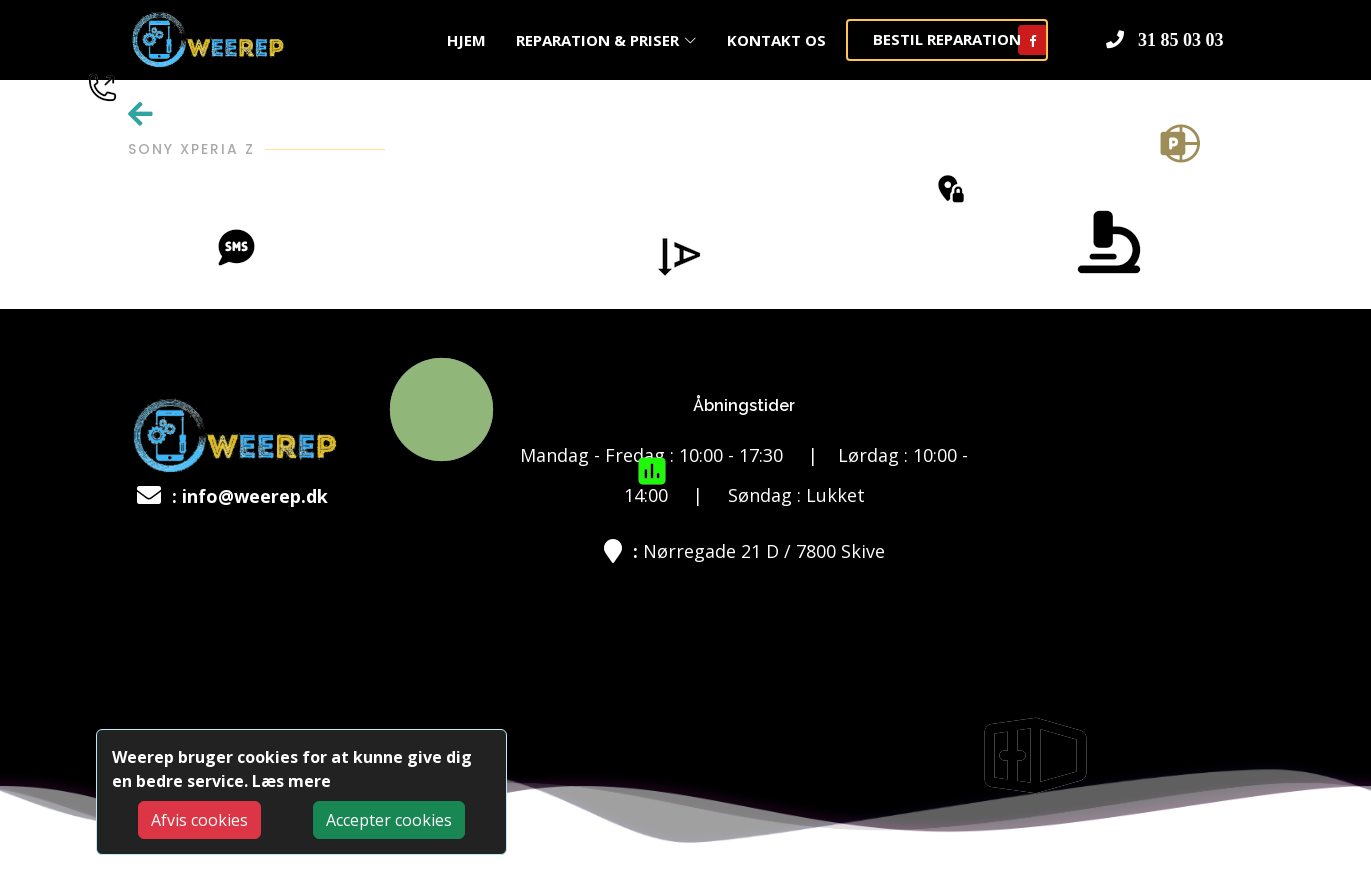 Image resolution: width=1371 pixels, height=871 pixels. What do you see at coordinates (1035, 755) in the screenshot?
I see `view shipping or freight details` at bounding box center [1035, 755].